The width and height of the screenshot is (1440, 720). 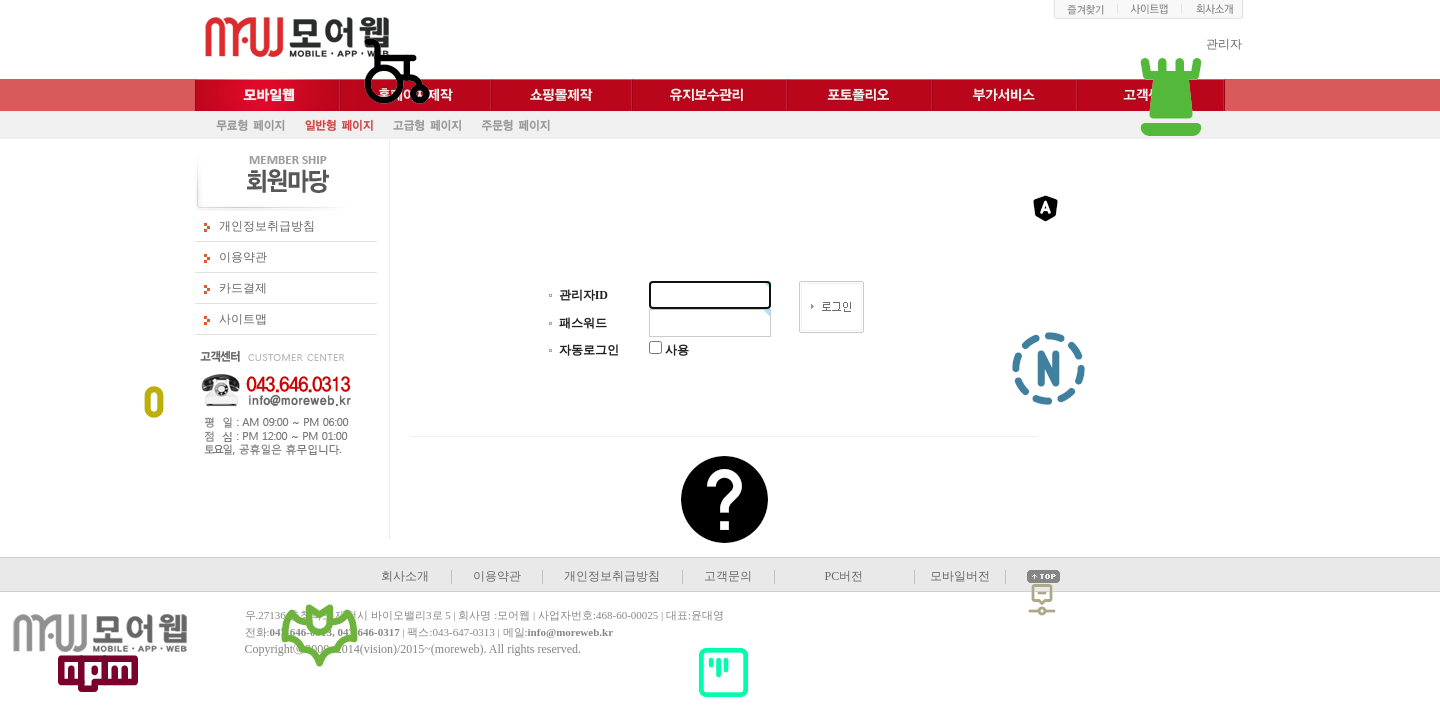 I want to click on align content to top-left corner, so click(x=723, y=672).